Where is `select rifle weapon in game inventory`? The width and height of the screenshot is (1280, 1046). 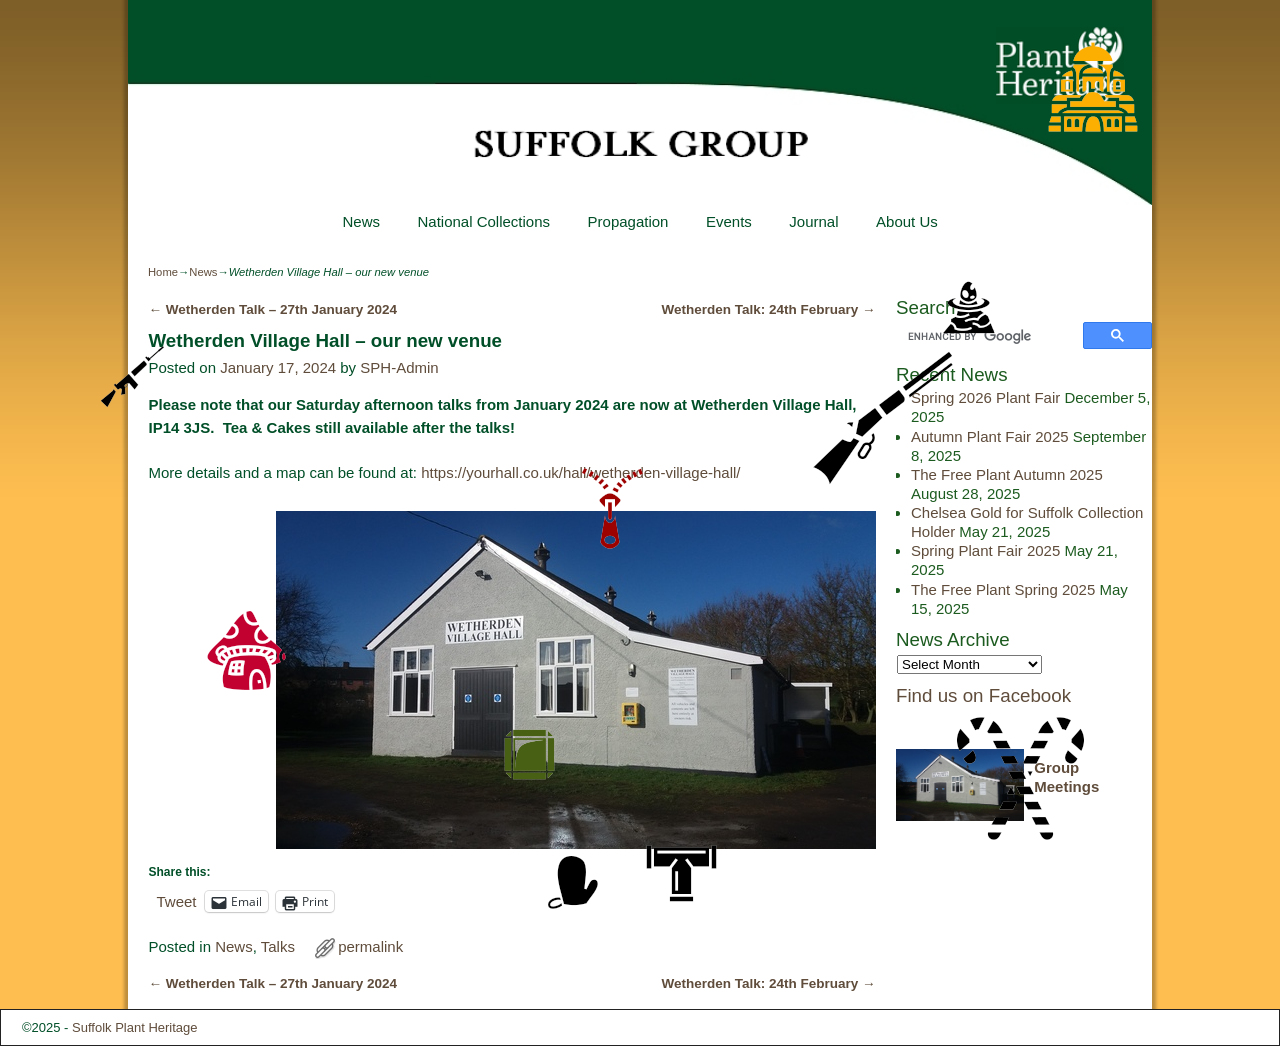
select rifle weapon in game inventory is located at coordinates (883, 418).